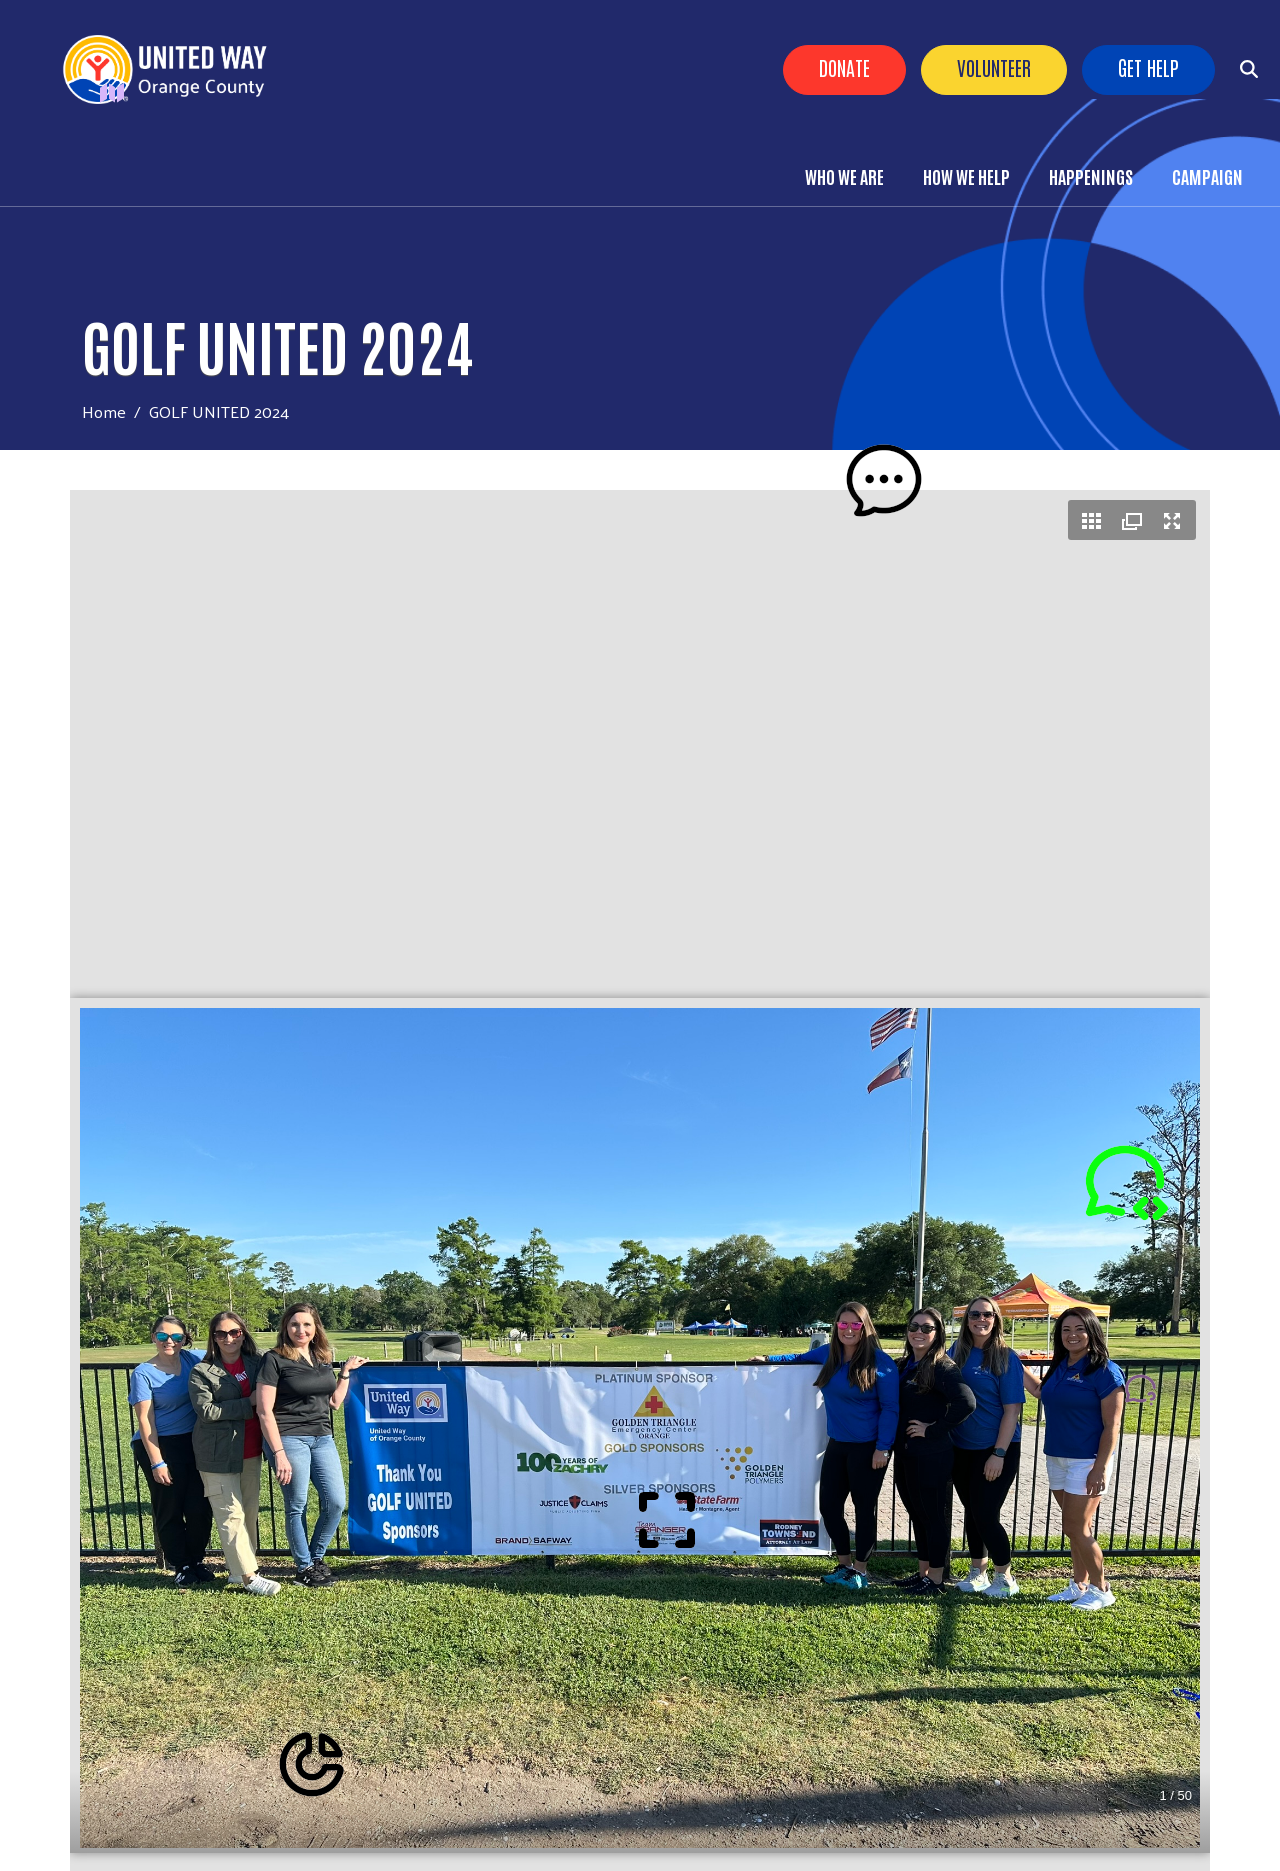 This screenshot has width=1280, height=1871. Describe the element at coordinates (667, 1520) in the screenshot. I see `expand to fullscreen mode` at that location.